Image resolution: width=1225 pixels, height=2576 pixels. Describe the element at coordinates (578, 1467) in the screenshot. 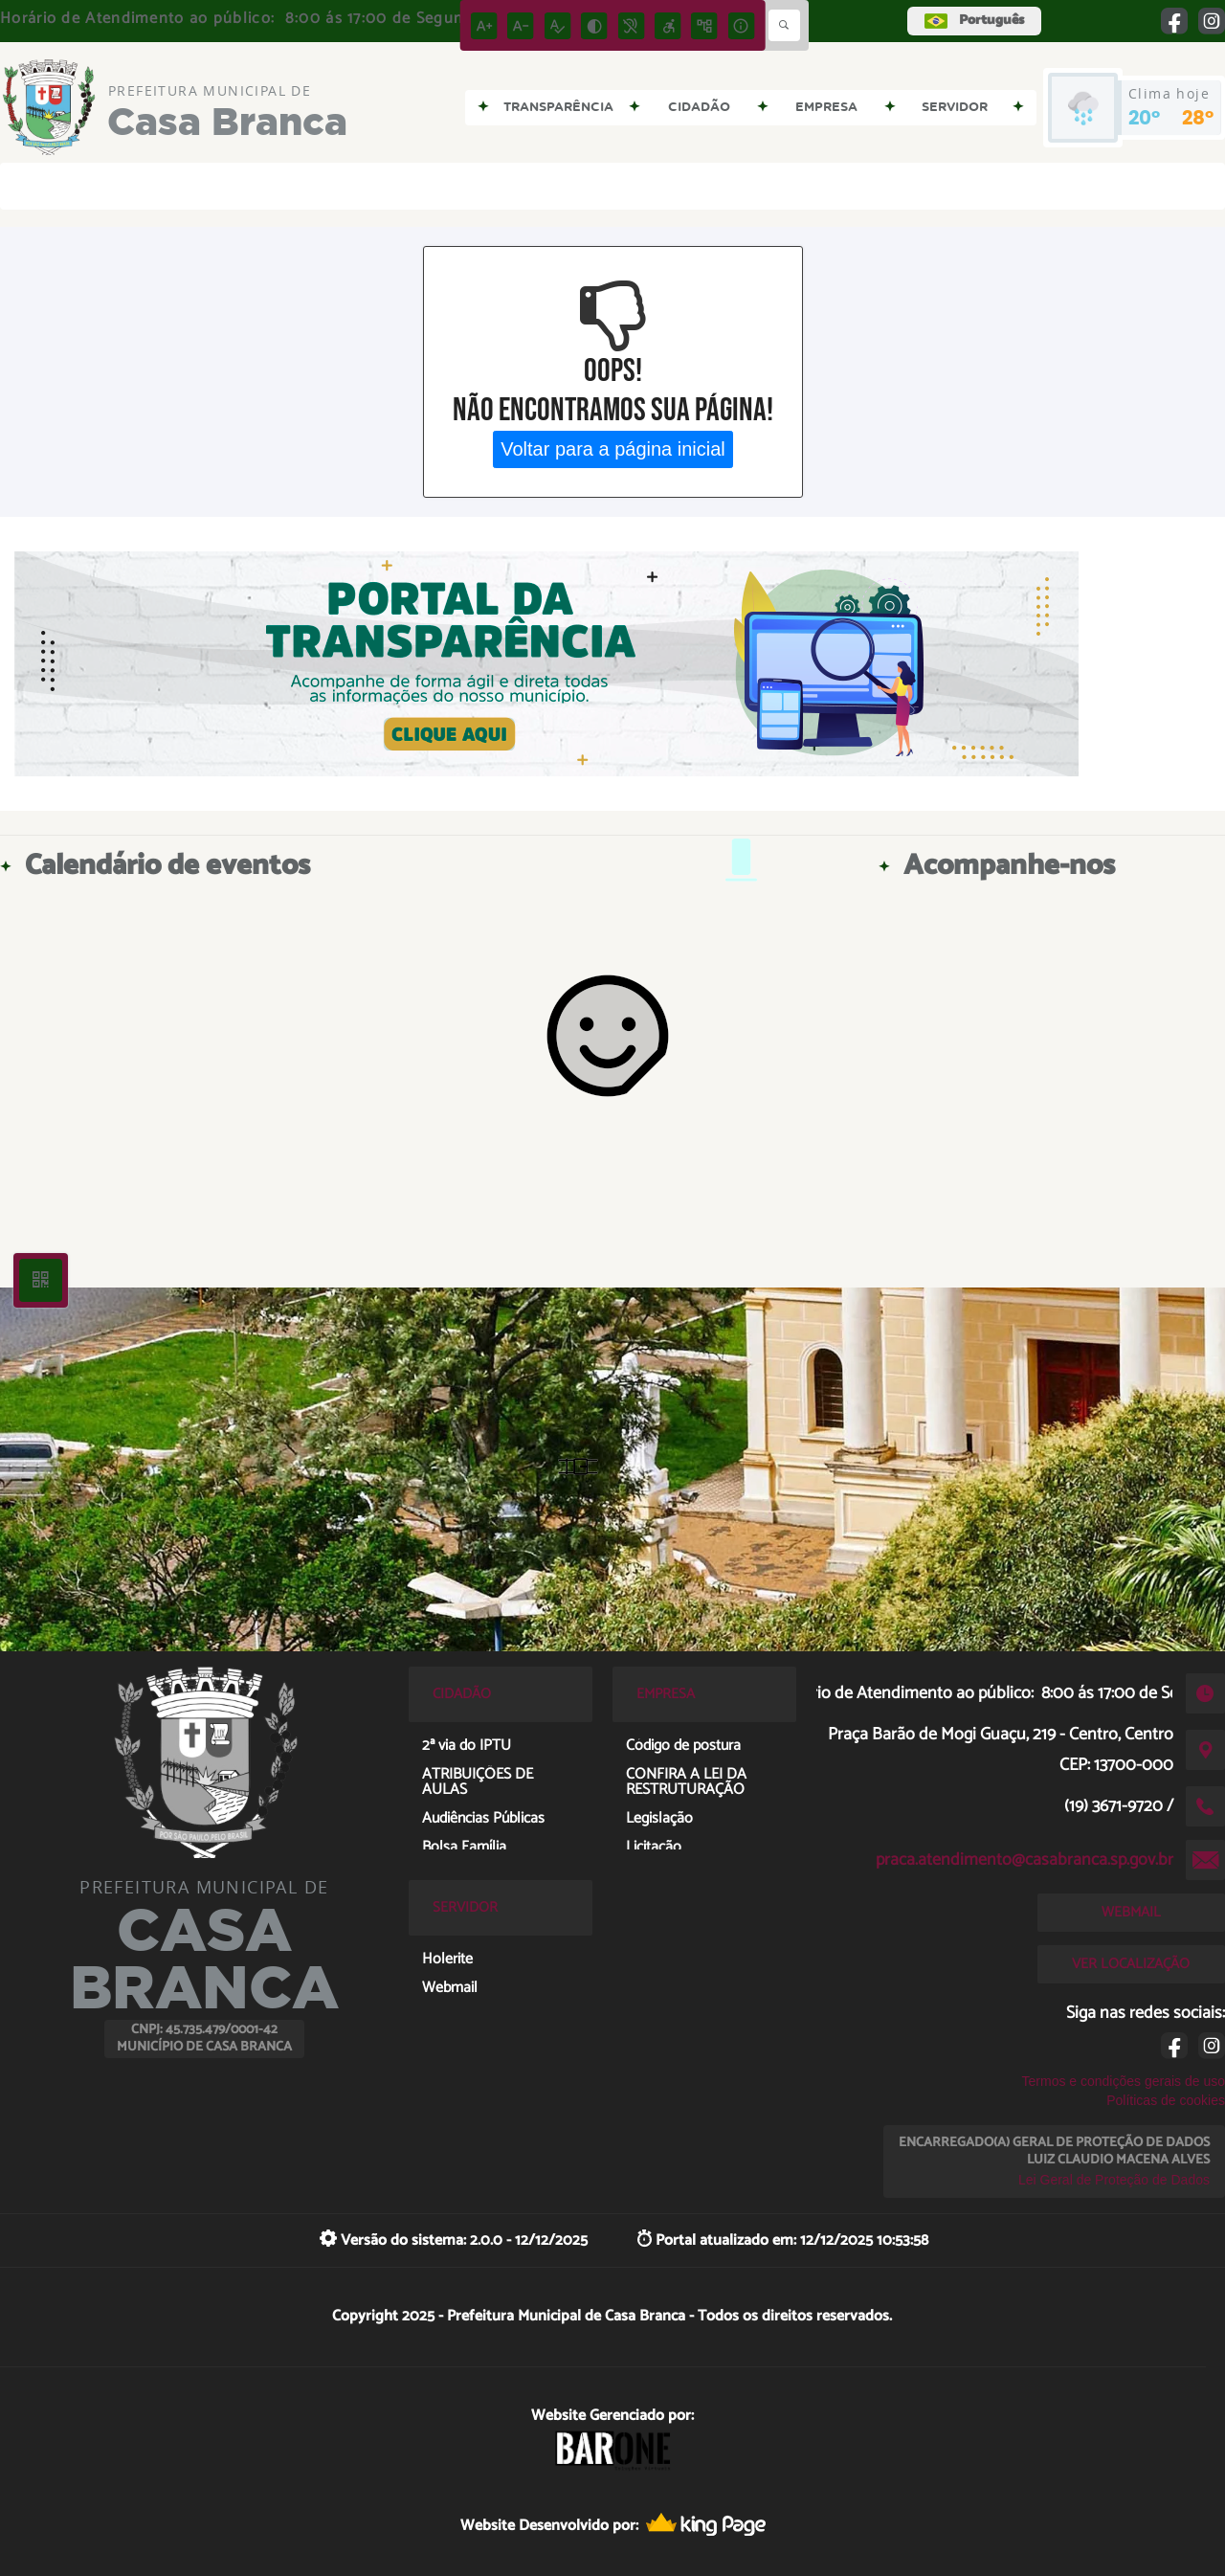

I see `adjust belt or strap settings` at that location.